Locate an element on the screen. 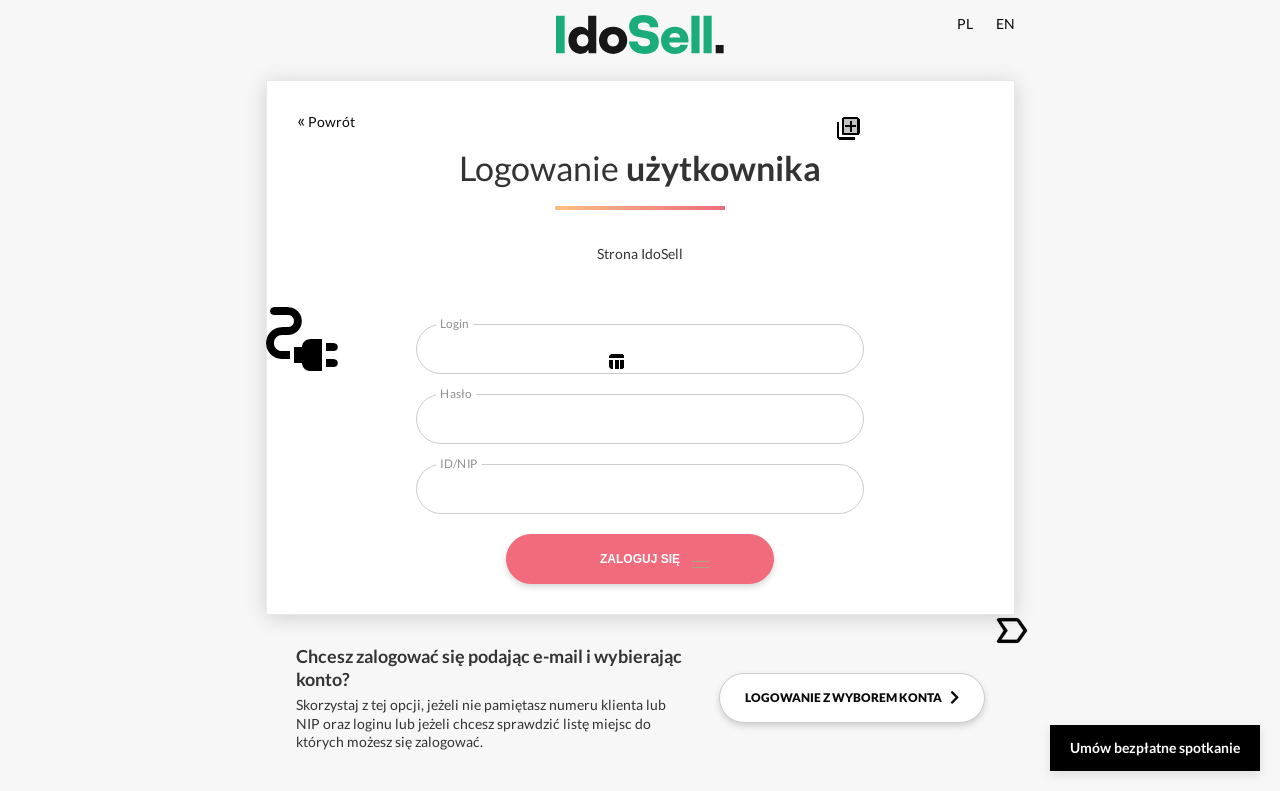 The width and height of the screenshot is (1280, 791). add a new photo to your collection is located at coordinates (848, 128).